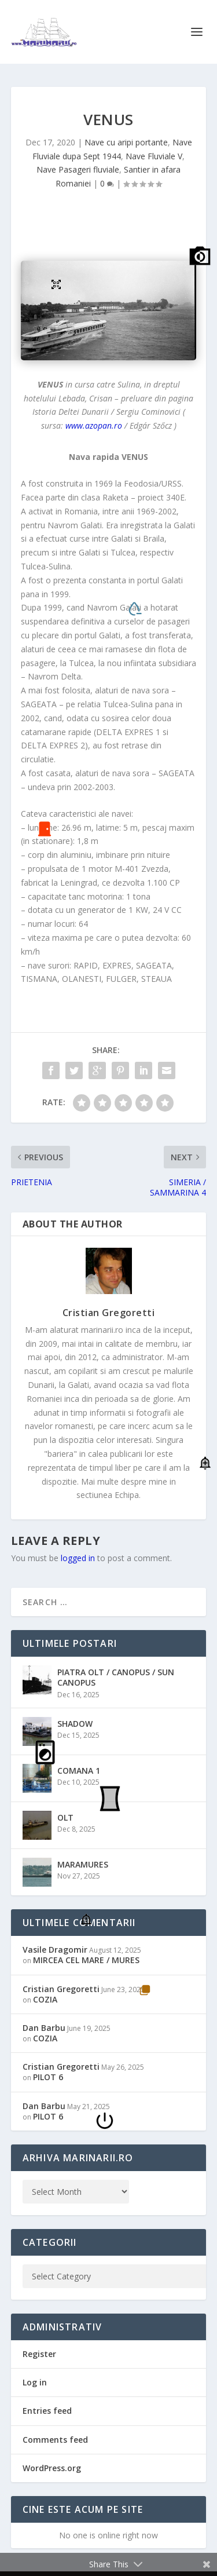 This screenshot has height=2576, width=217. Describe the element at coordinates (145, 1990) in the screenshot. I see `view multiple items or collections` at that location.